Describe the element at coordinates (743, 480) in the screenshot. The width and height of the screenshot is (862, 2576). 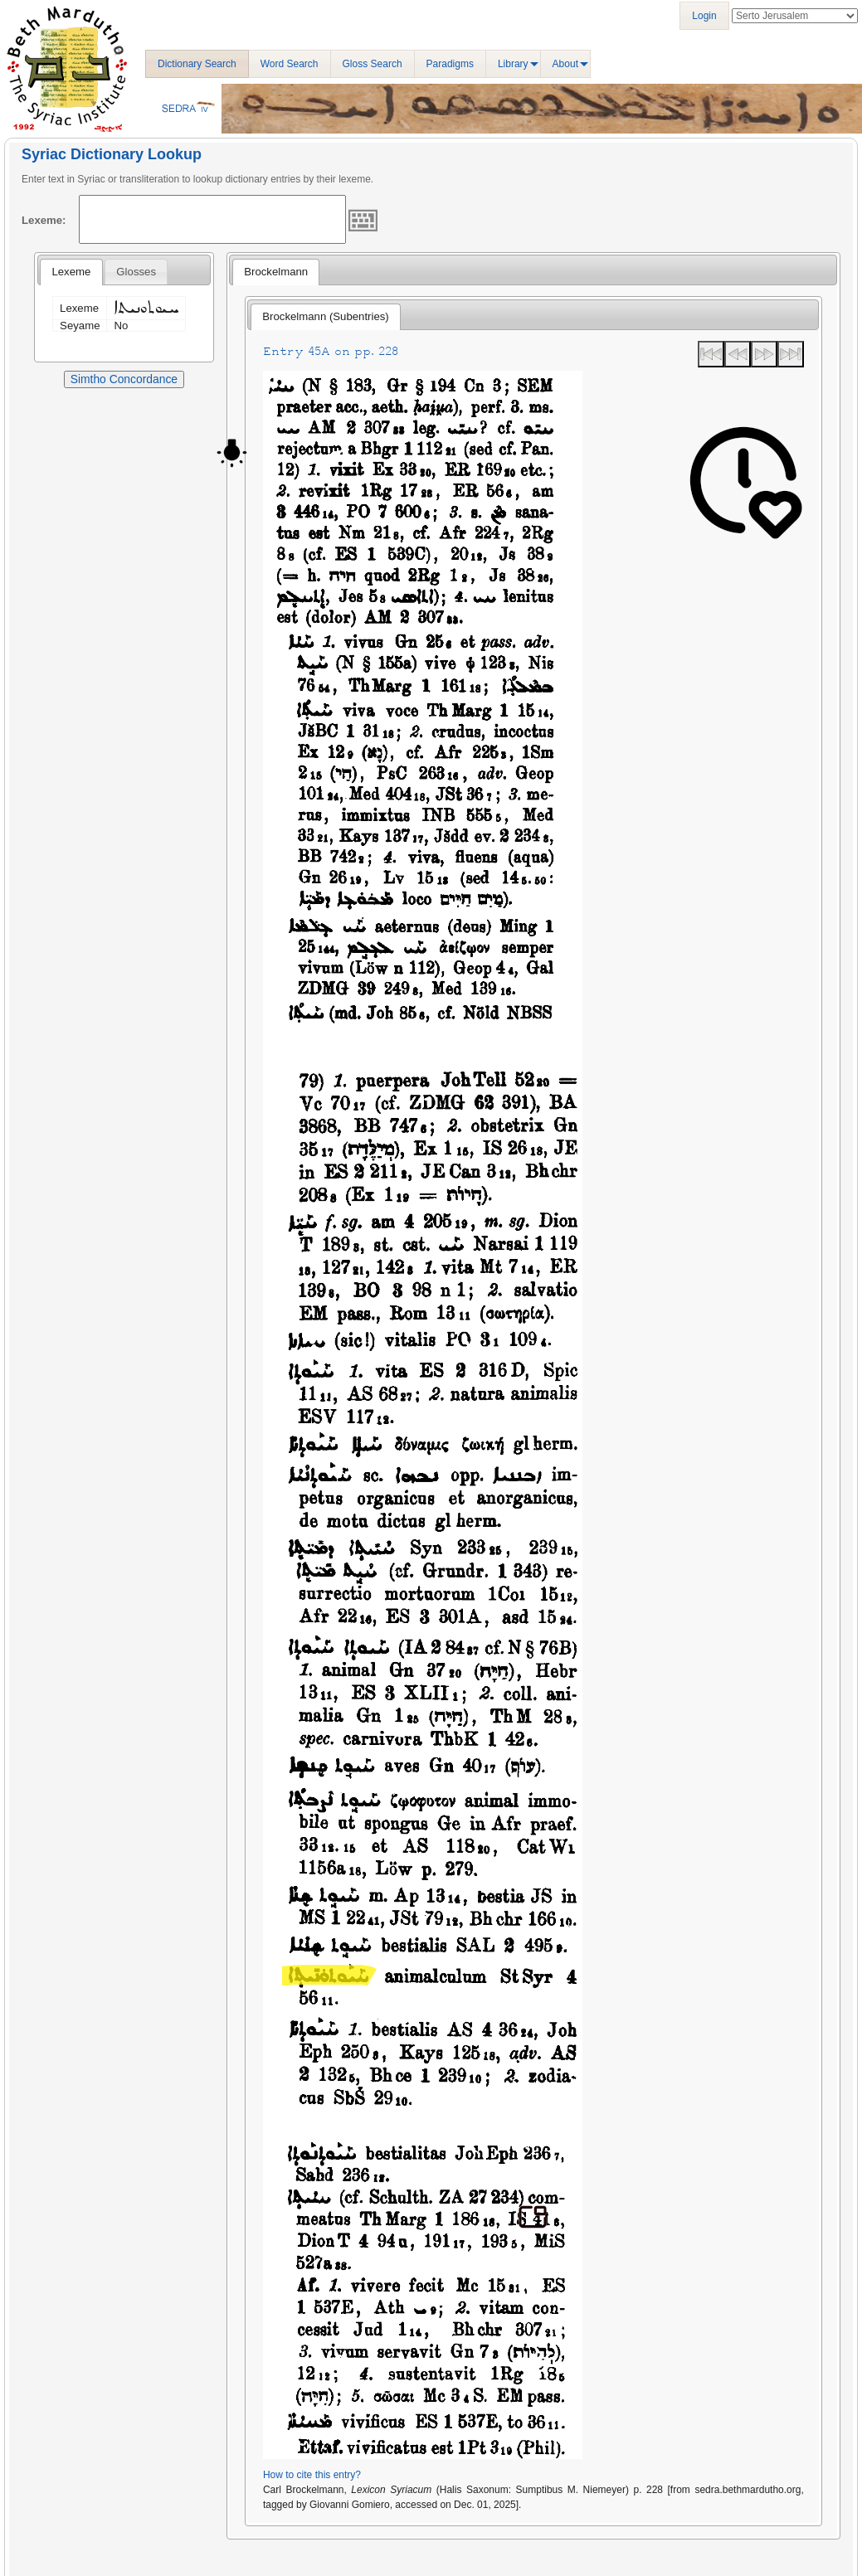
I see `view your favorite or saved times` at that location.